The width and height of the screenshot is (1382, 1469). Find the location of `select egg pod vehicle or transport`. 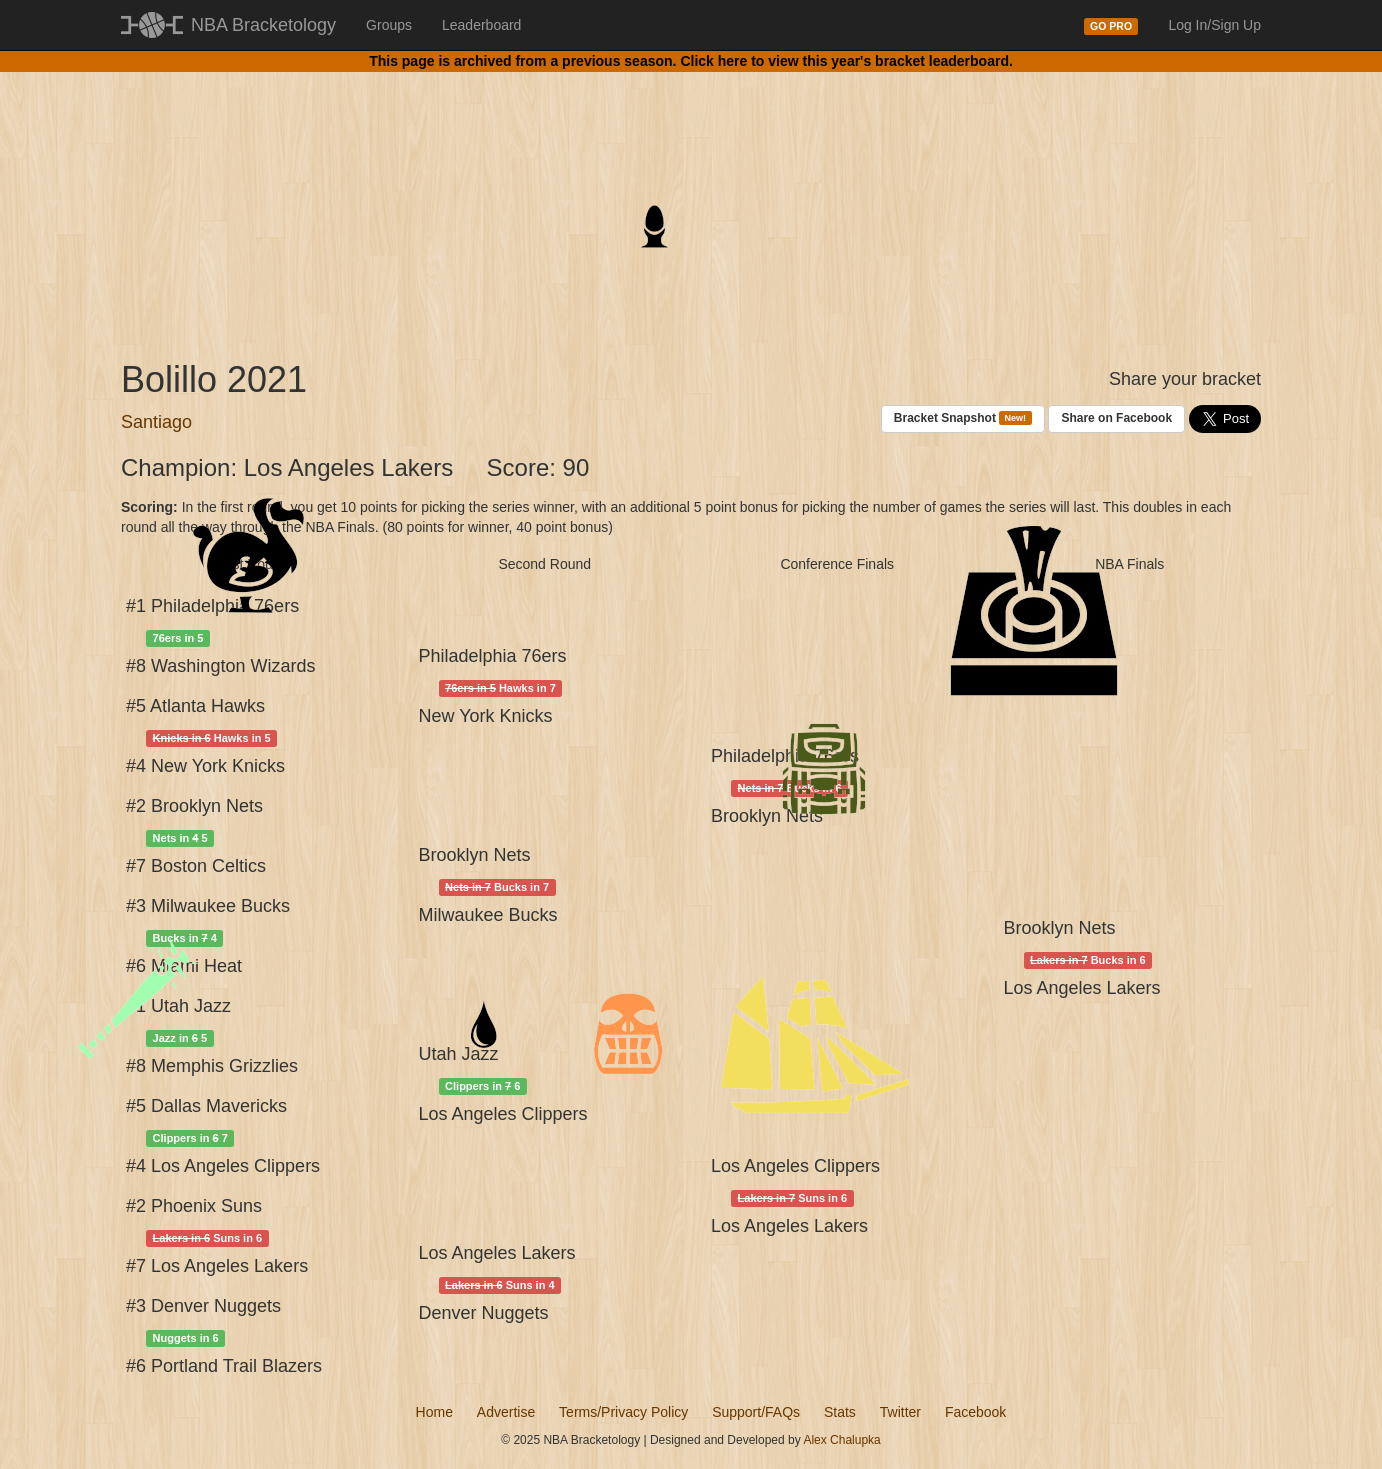

select egg pod vehicle or transport is located at coordinates (654, 226).